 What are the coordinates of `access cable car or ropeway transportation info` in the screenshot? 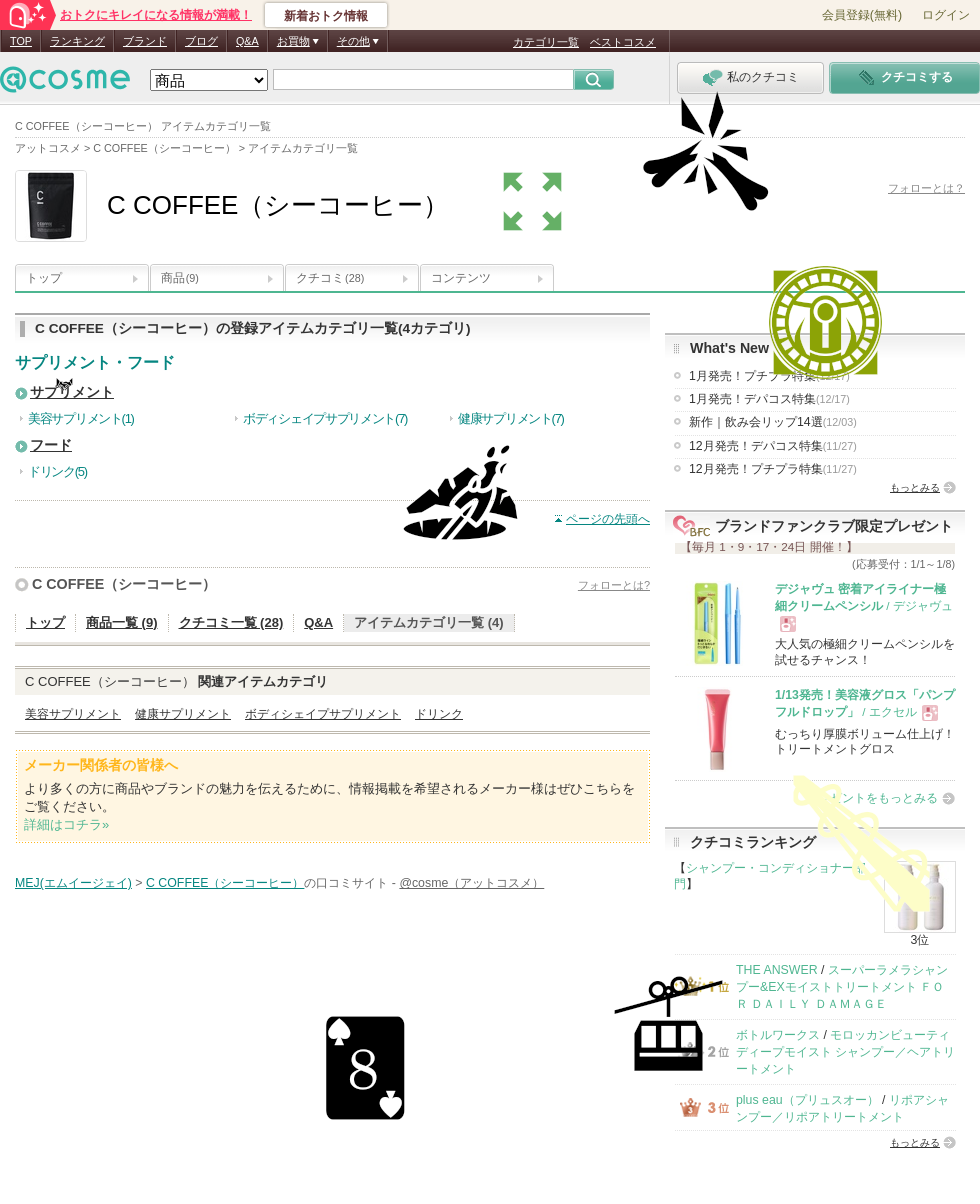 It's located at (668, 1029).